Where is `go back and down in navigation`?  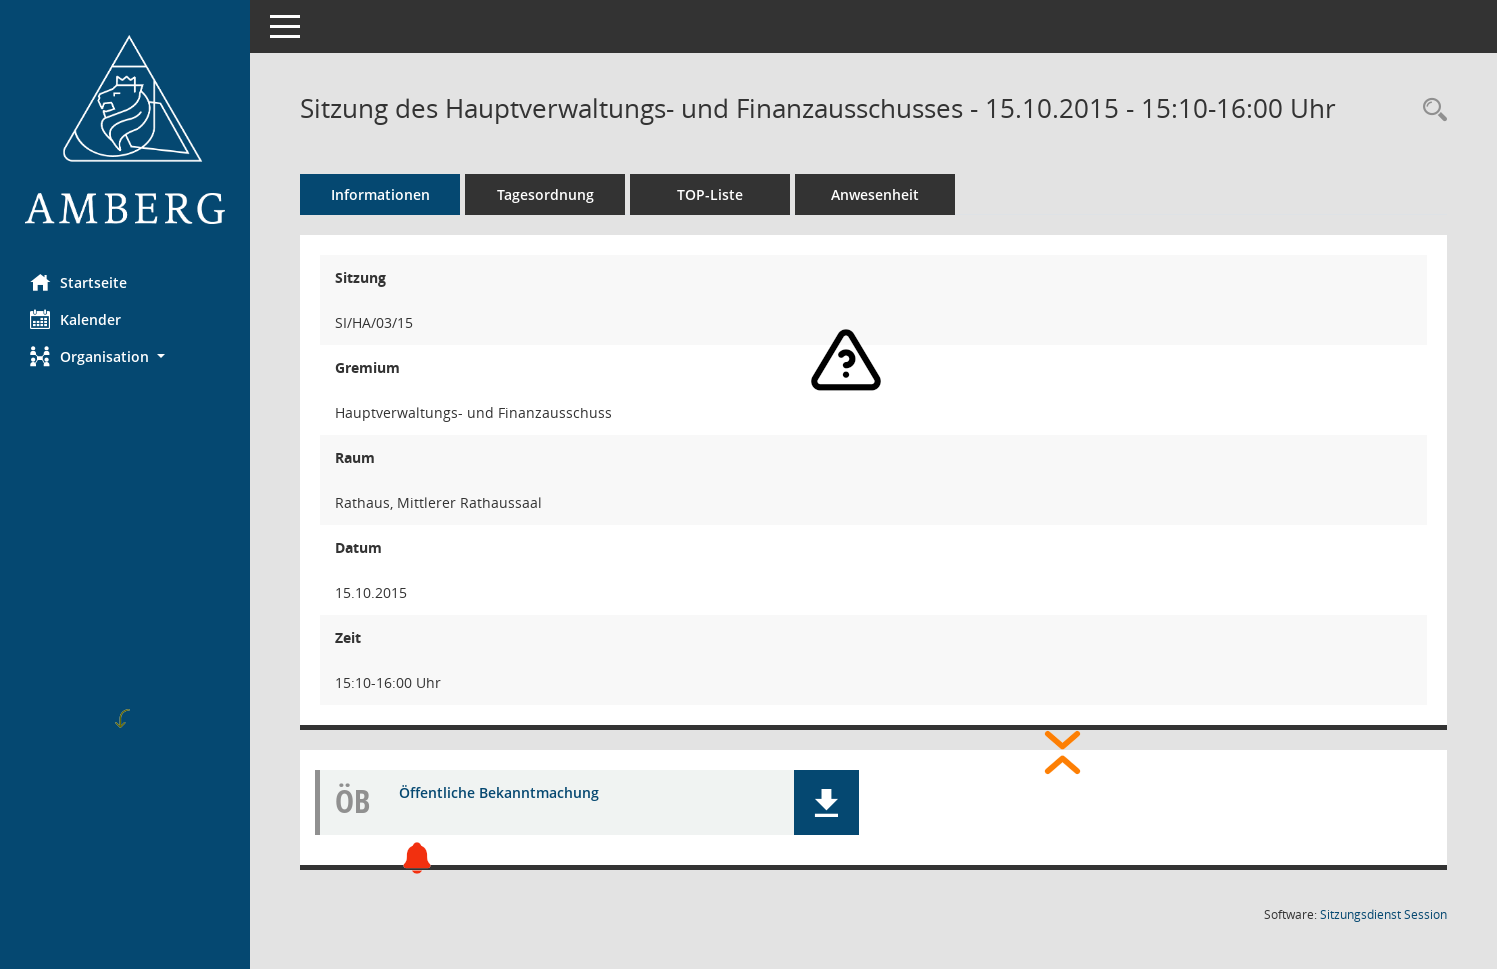
go back and down in navigation is located at coordinates (122, 718).